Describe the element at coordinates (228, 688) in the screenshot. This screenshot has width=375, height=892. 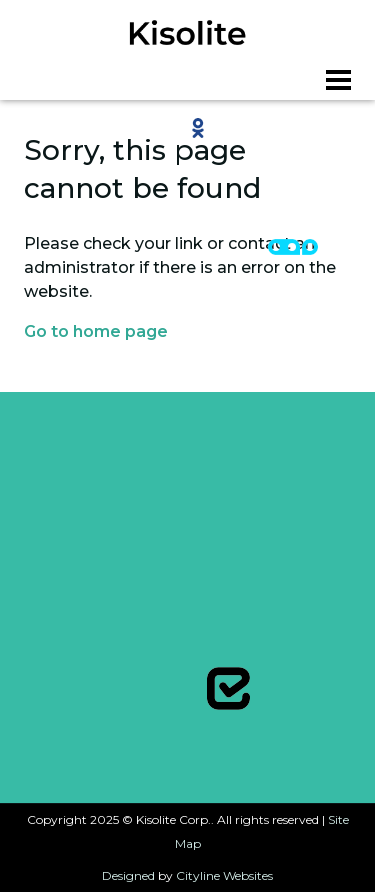
I see `checkmarx company logo` at that location.